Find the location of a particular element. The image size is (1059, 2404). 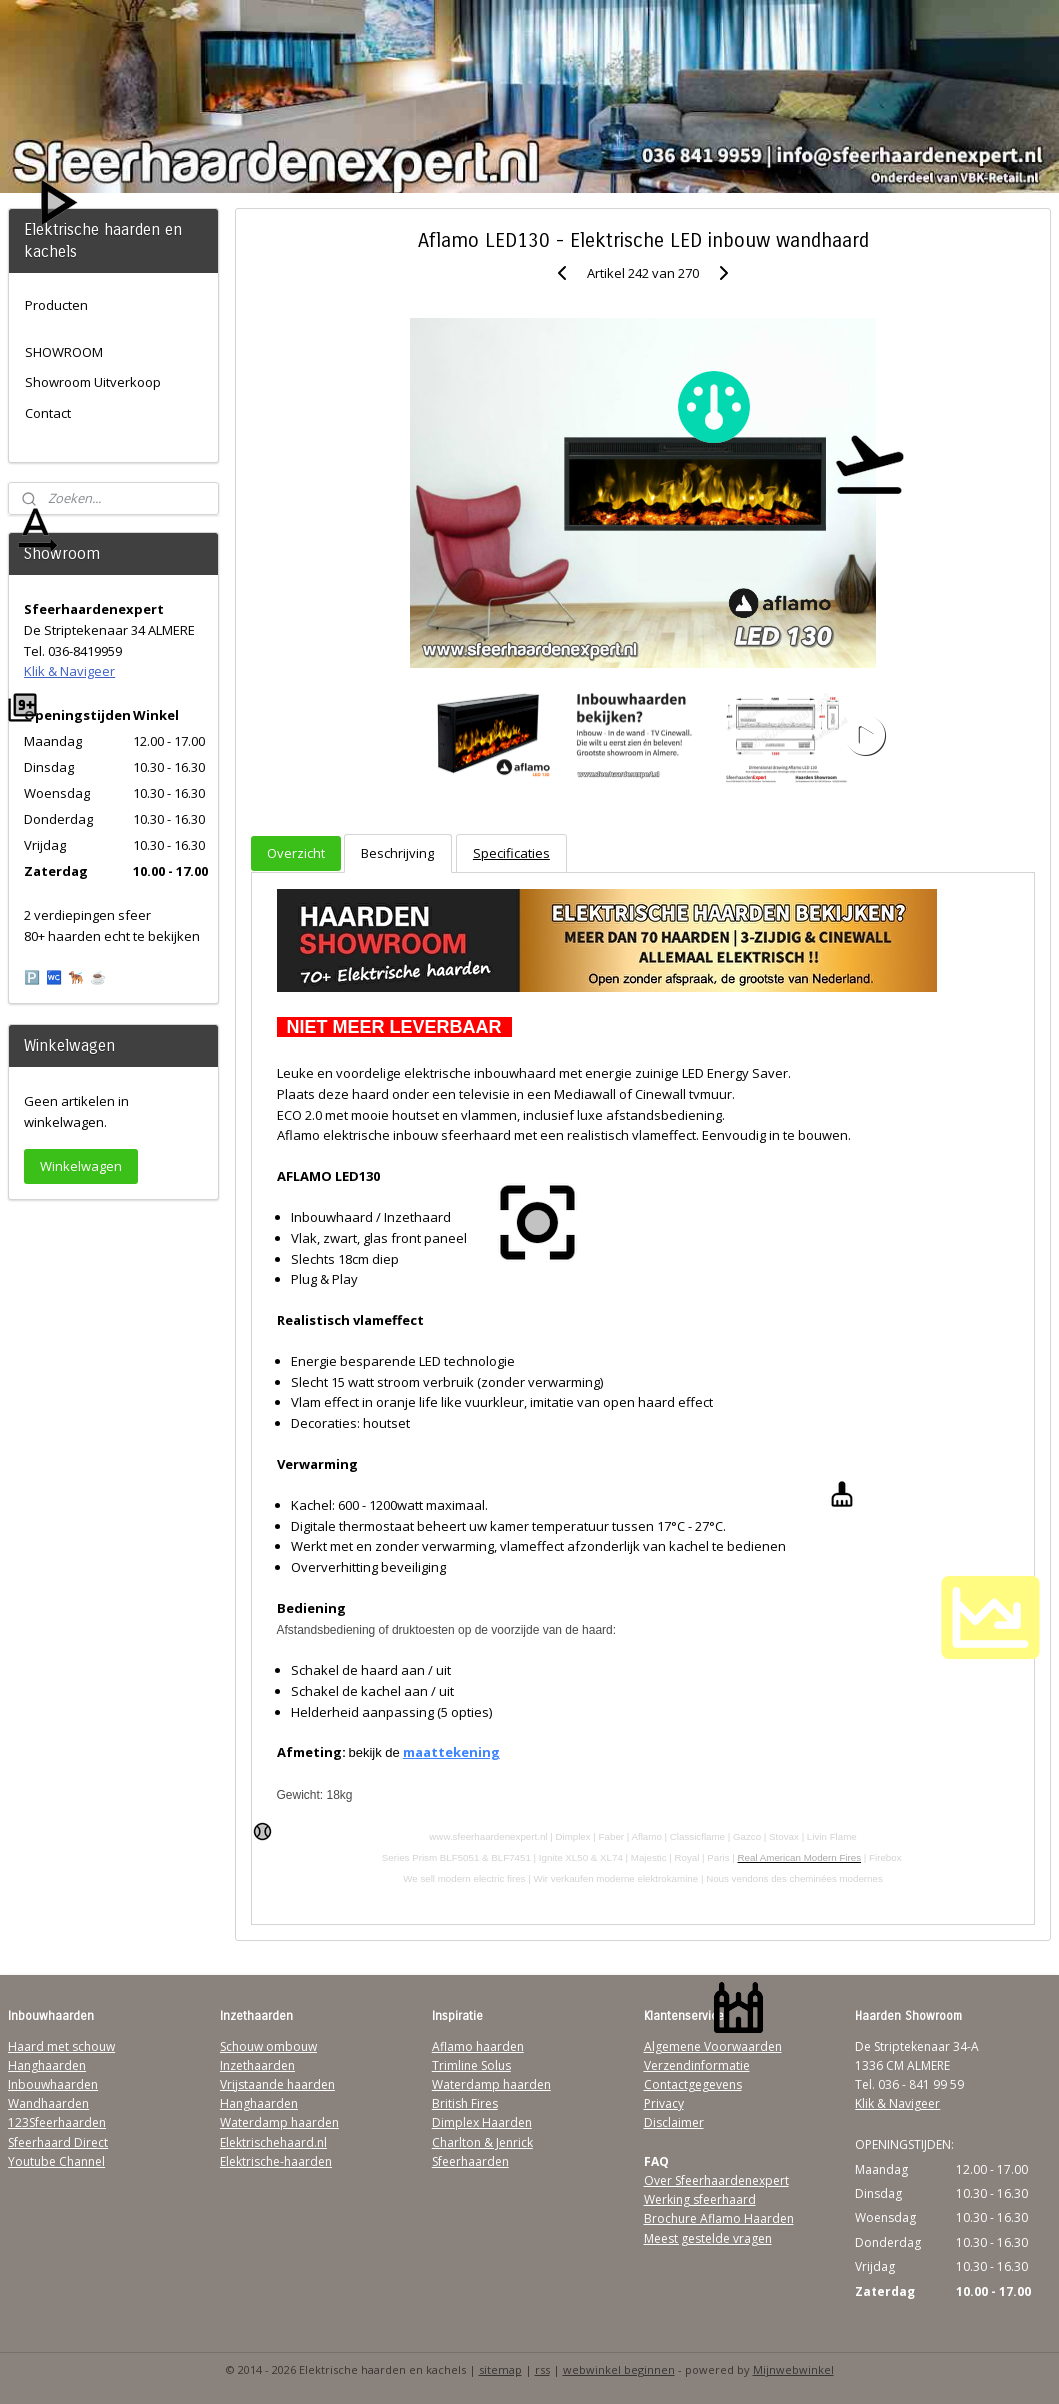

view flight departure information is located at coordinates (869, 463).